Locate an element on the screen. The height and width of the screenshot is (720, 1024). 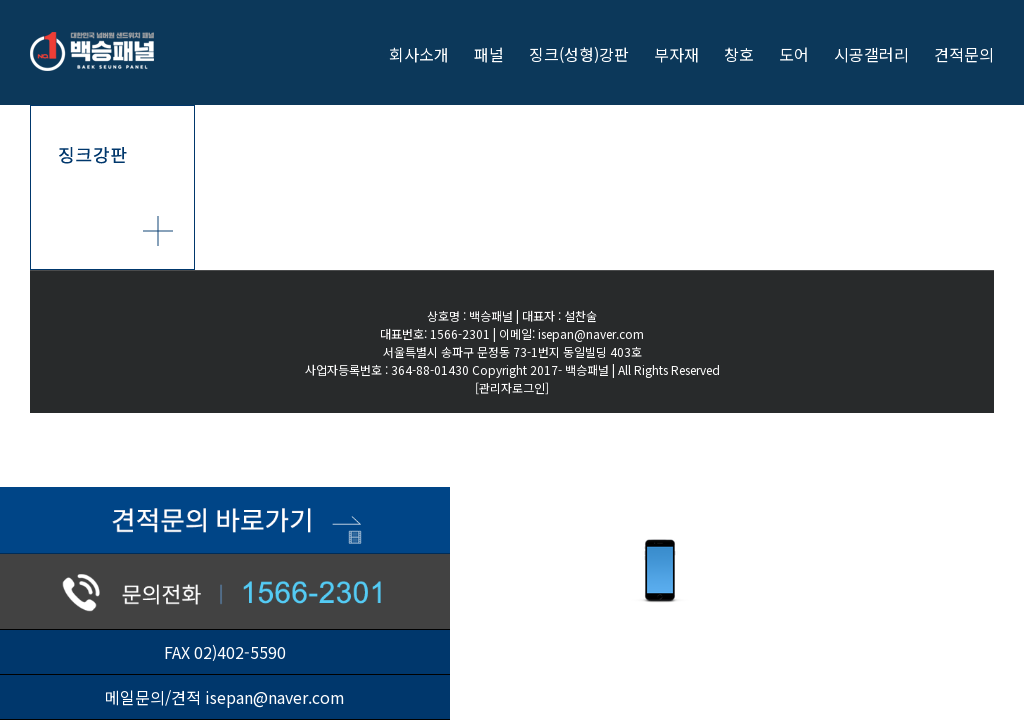
access your movie library is located at coordinates (355, 537).